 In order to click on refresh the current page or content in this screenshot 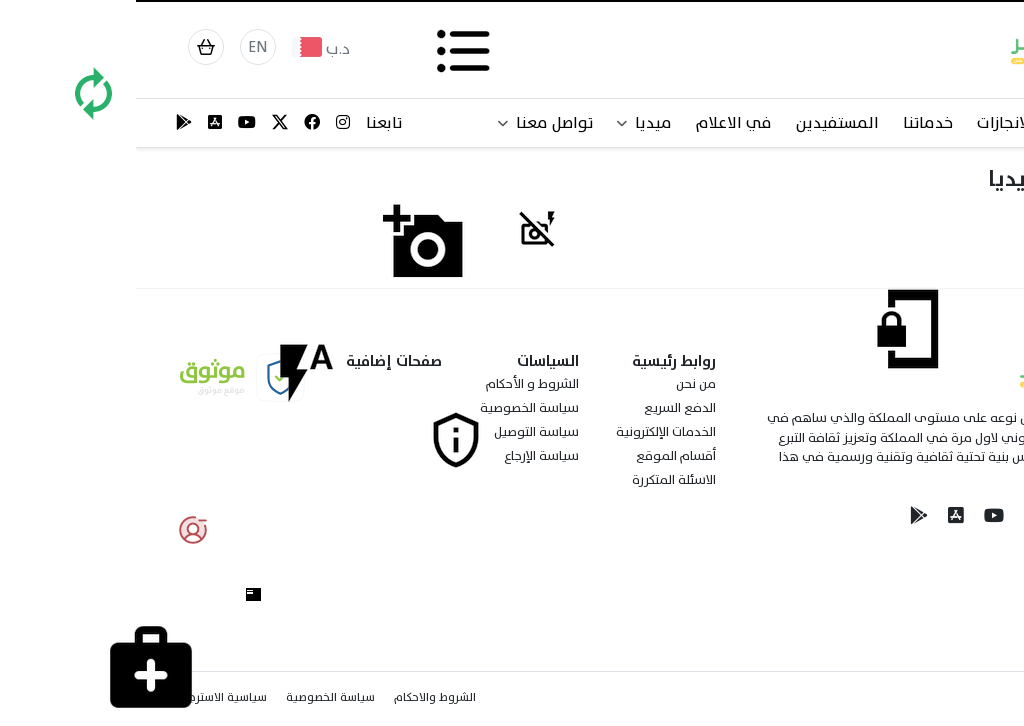, I will do `click(93, 93)`.